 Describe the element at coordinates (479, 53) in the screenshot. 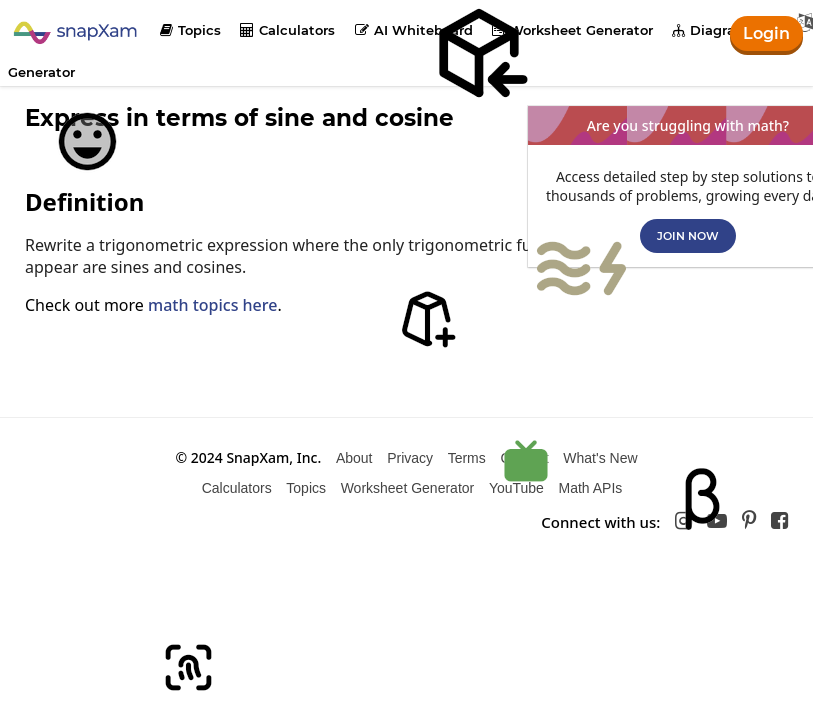

I see `import a package or module` at that location.